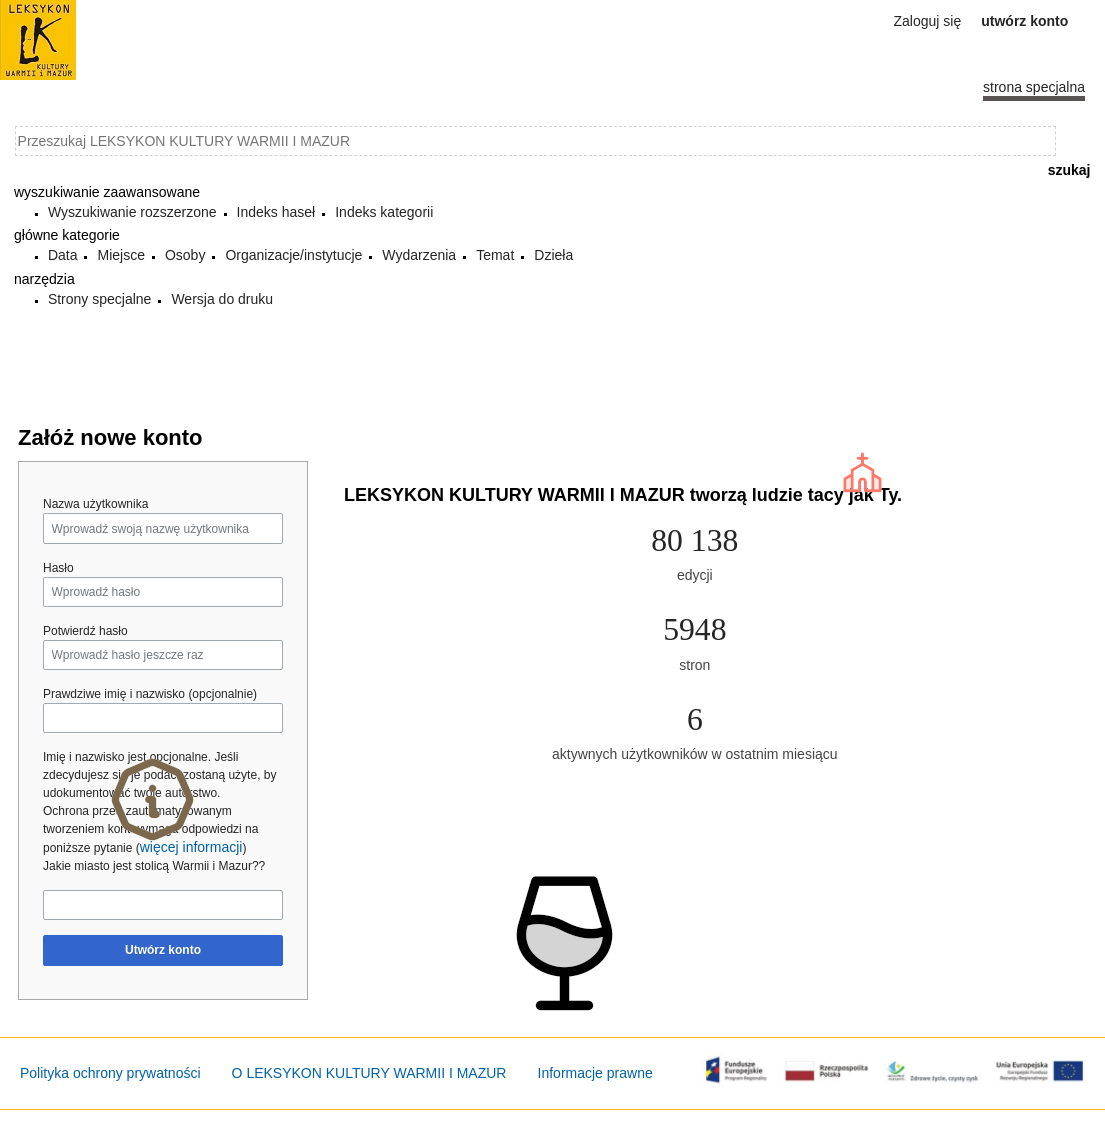 The width and height of the screenshot is (1105, 1121). What do you see at coordinates (564, 938) in the screenshot?
I see `browse wine selection or menu` at bounding box center [564, 938].